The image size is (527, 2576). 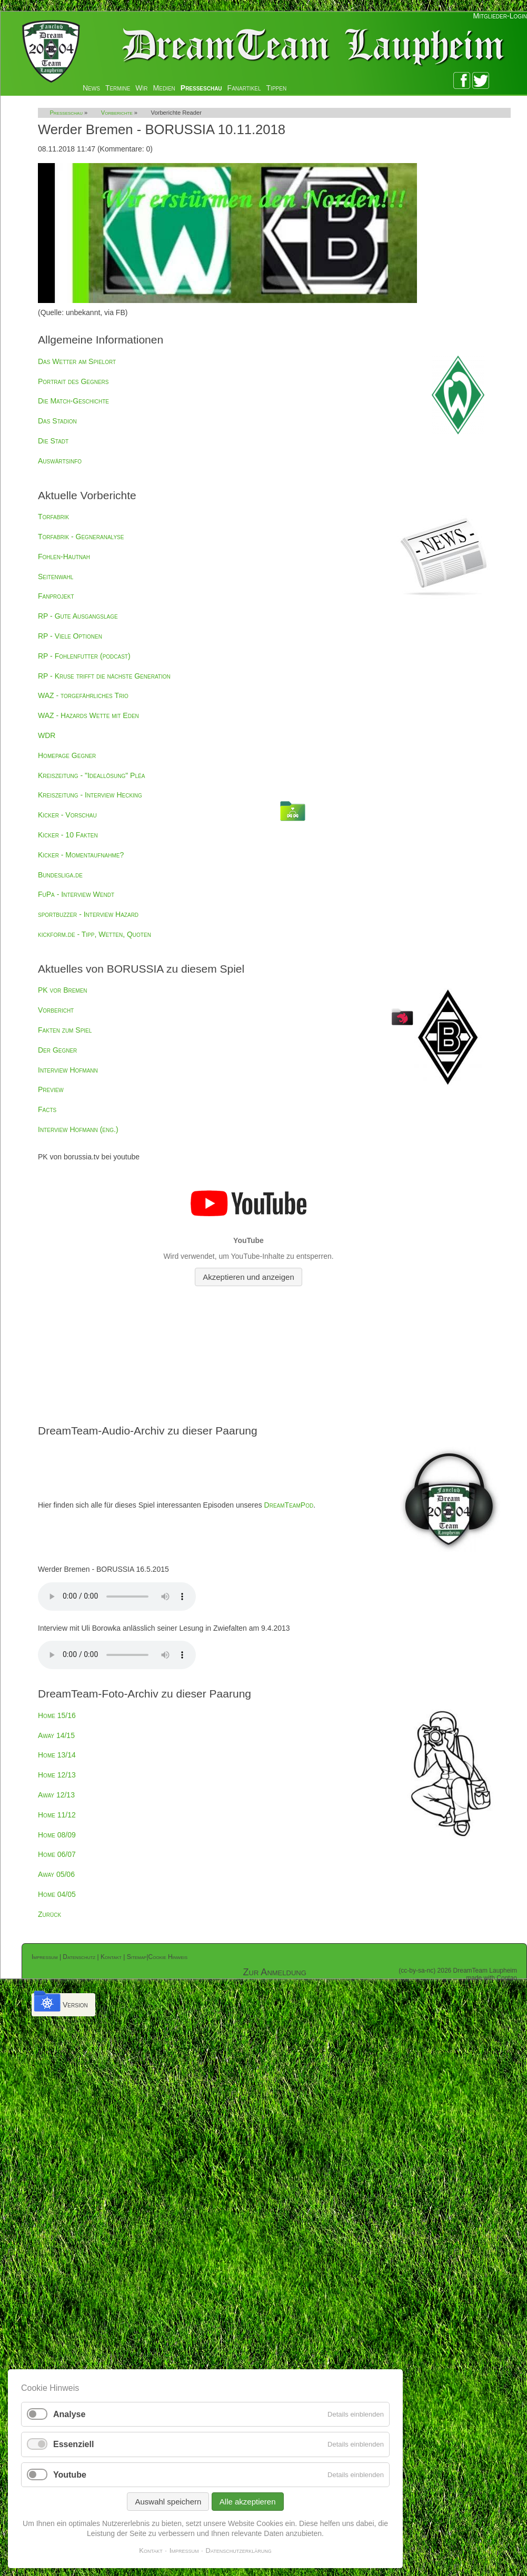 I want to click on open your GameJolt games folder, so click(x=293, y=812).